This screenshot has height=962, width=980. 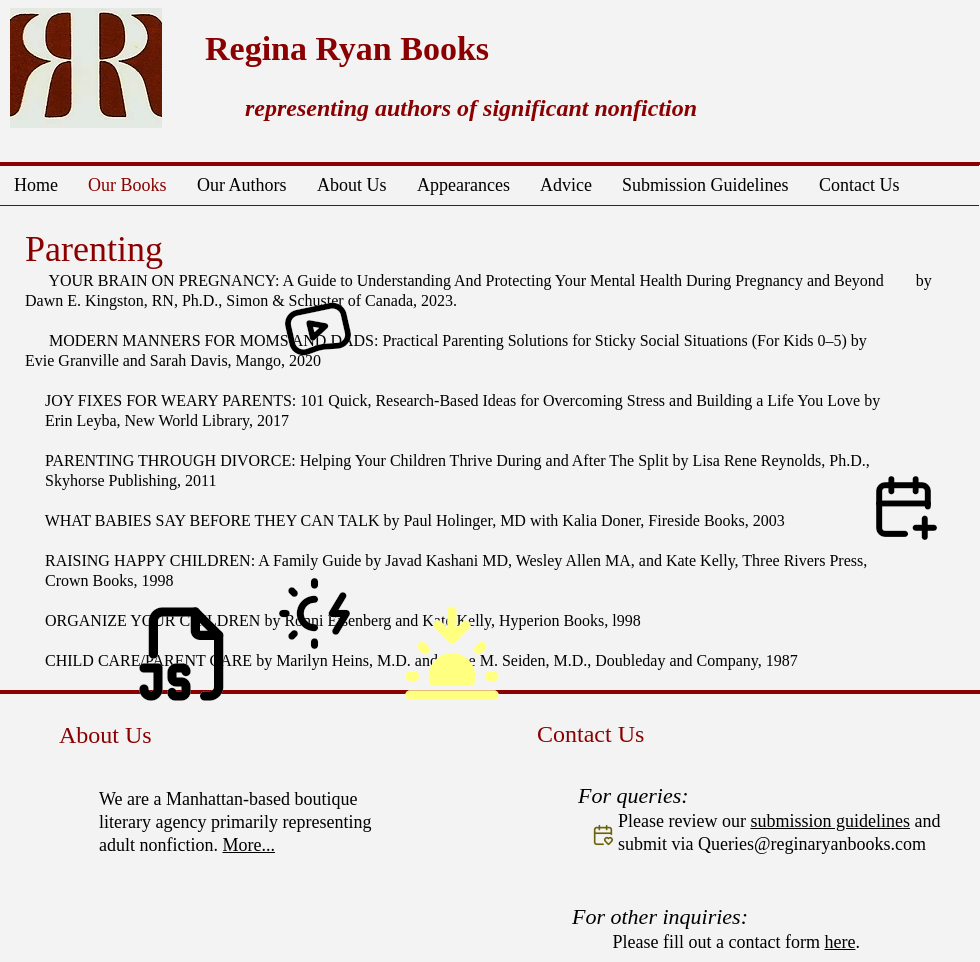 I want to click on solar power or solar energy settings, so click(x=314, y=613).